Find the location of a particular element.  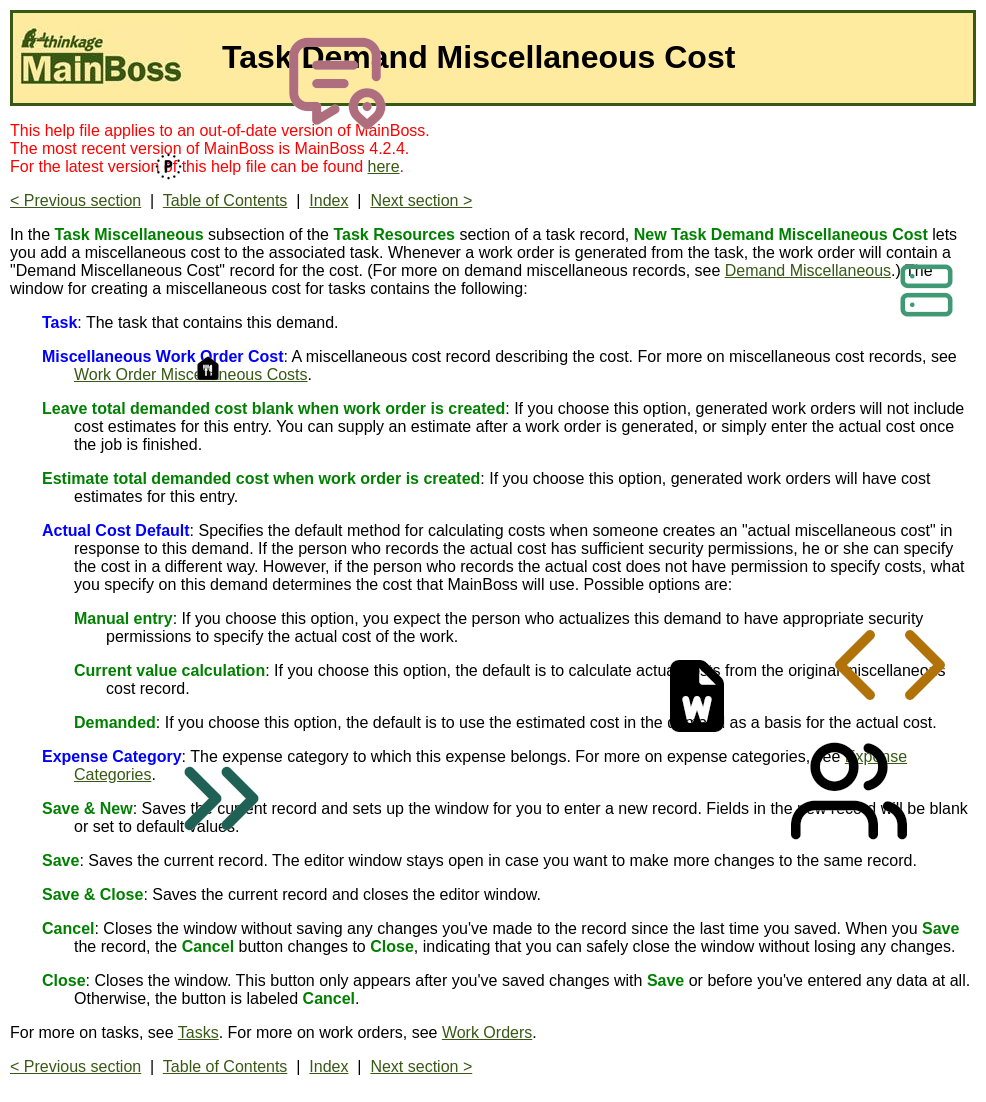

indicates parking availability or location is located at coordinates (168, 166).